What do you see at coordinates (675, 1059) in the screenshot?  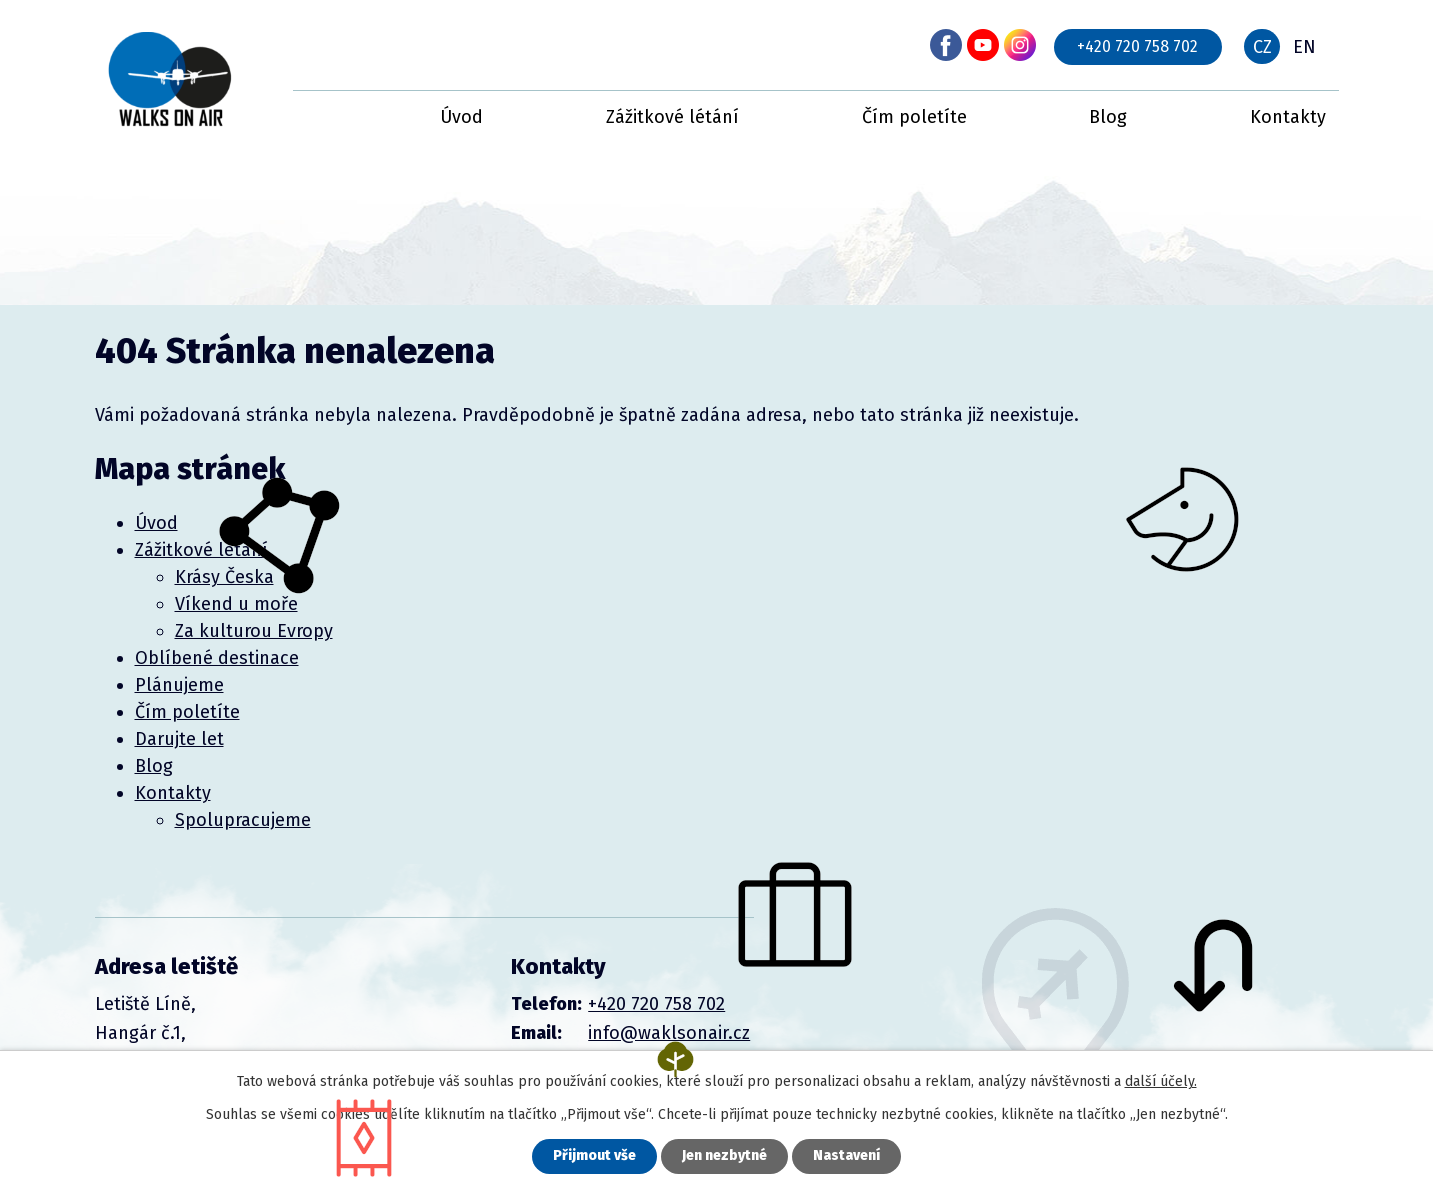 I see `view parks or nature areas on a map` at bounding box center [675, 1059].